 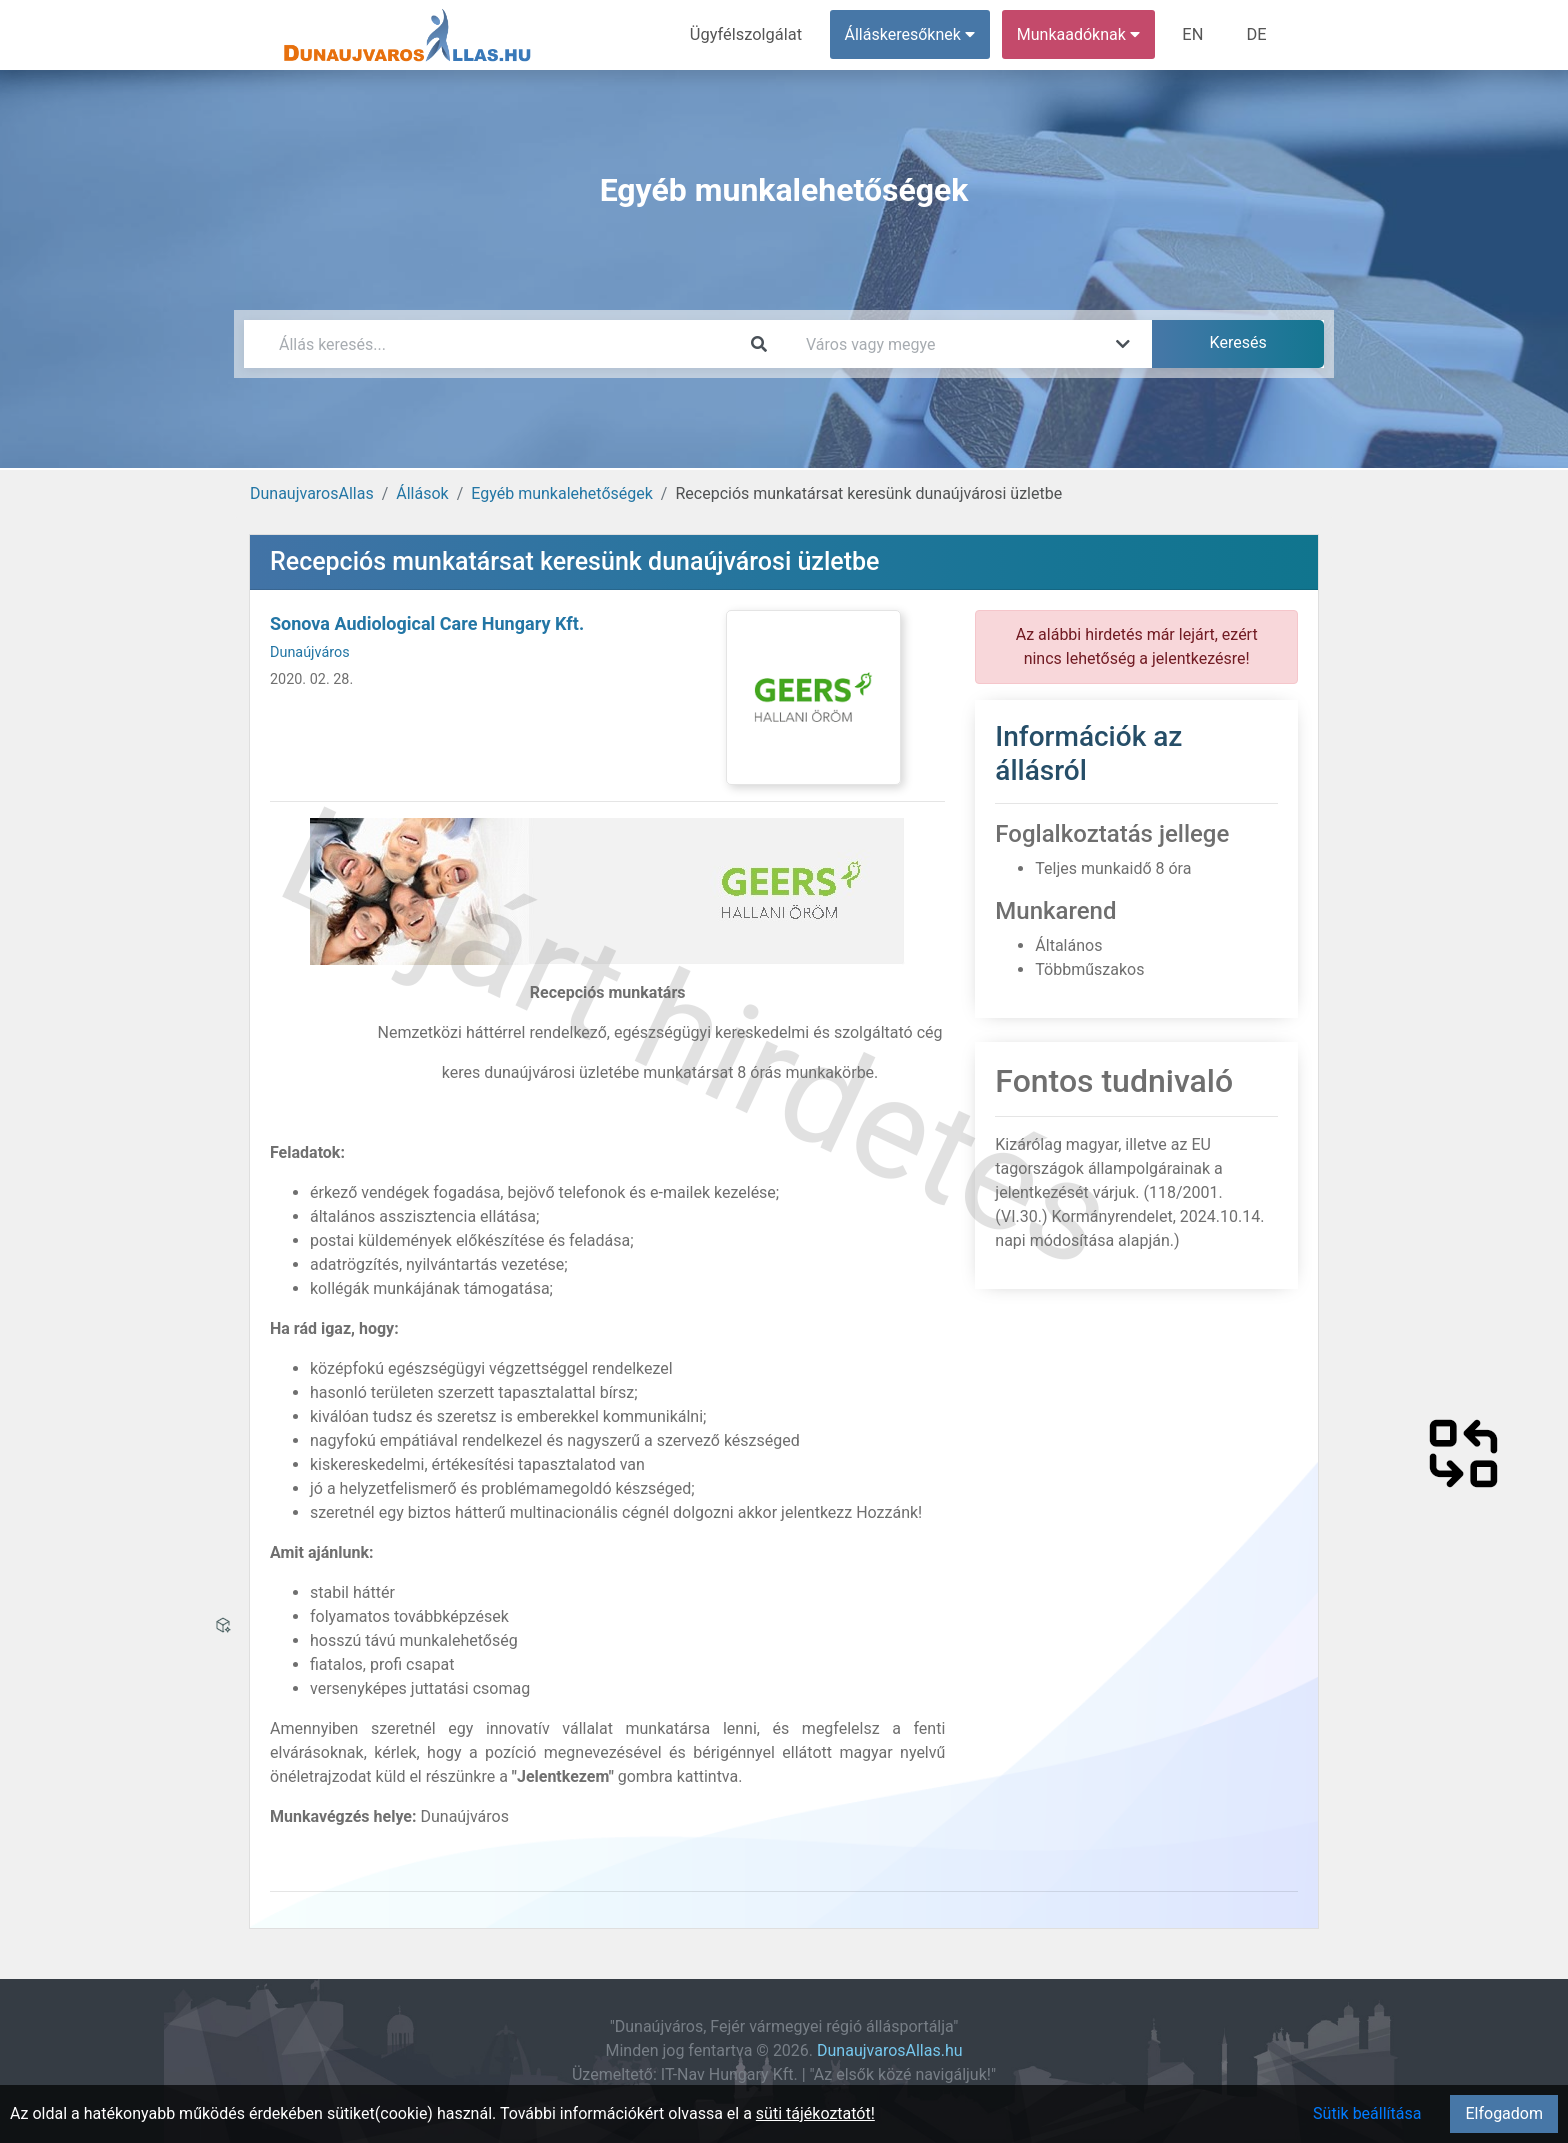 I want to click on swap or exchange two items, so click(x=1463, y=1453).